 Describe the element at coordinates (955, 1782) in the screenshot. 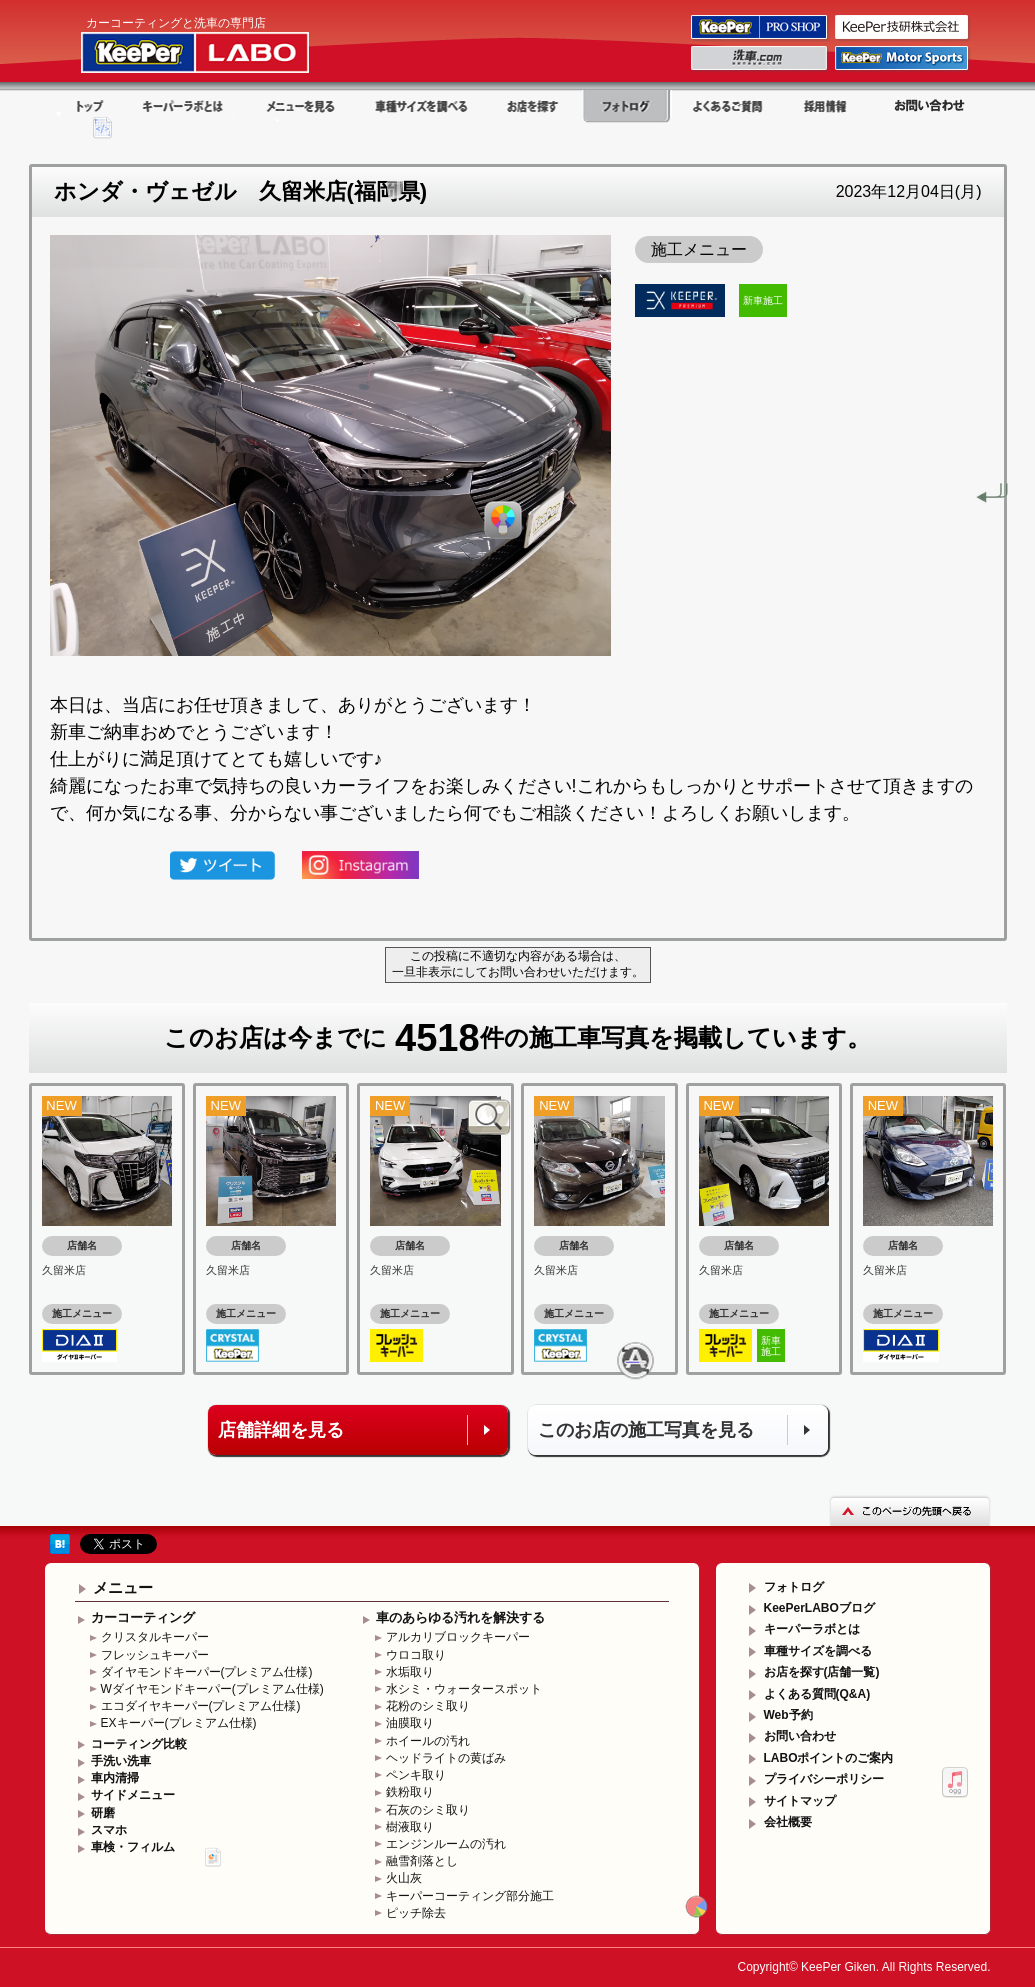

I see `an ogg vorbis audio file` at that location.